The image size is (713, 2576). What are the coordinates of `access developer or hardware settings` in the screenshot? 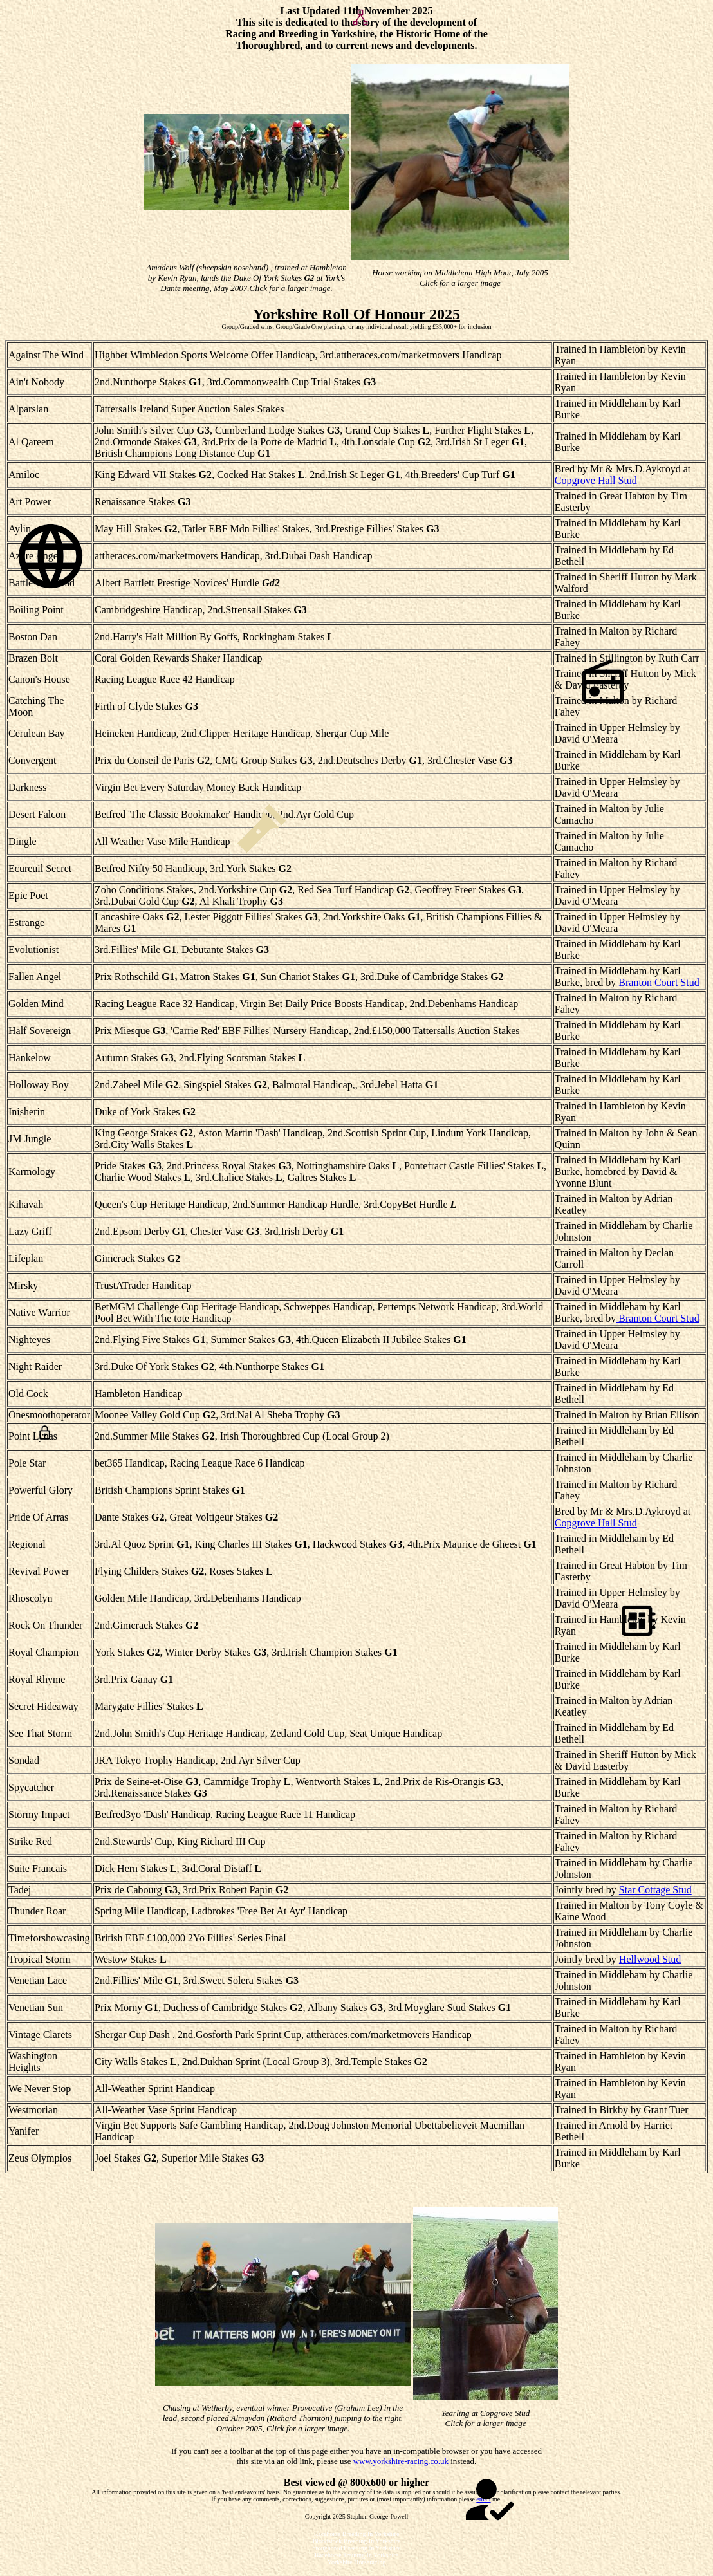 It's located at (638, 1620).